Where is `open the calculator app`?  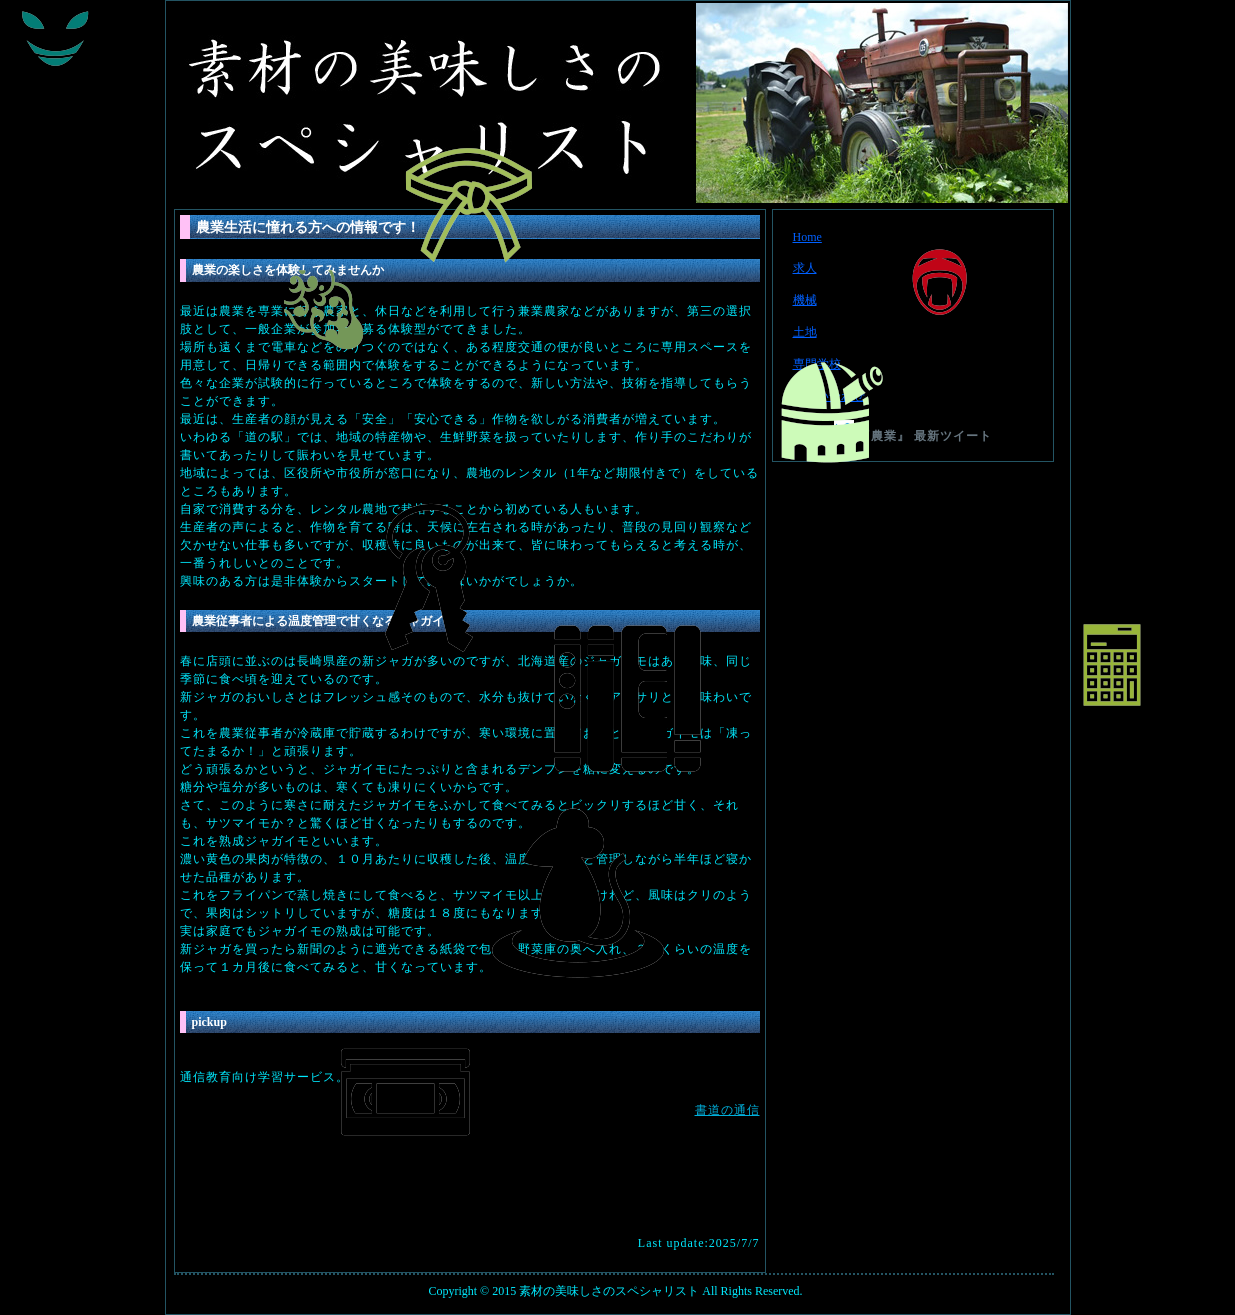
open the calculator app is located at coordinates (1112, 665).